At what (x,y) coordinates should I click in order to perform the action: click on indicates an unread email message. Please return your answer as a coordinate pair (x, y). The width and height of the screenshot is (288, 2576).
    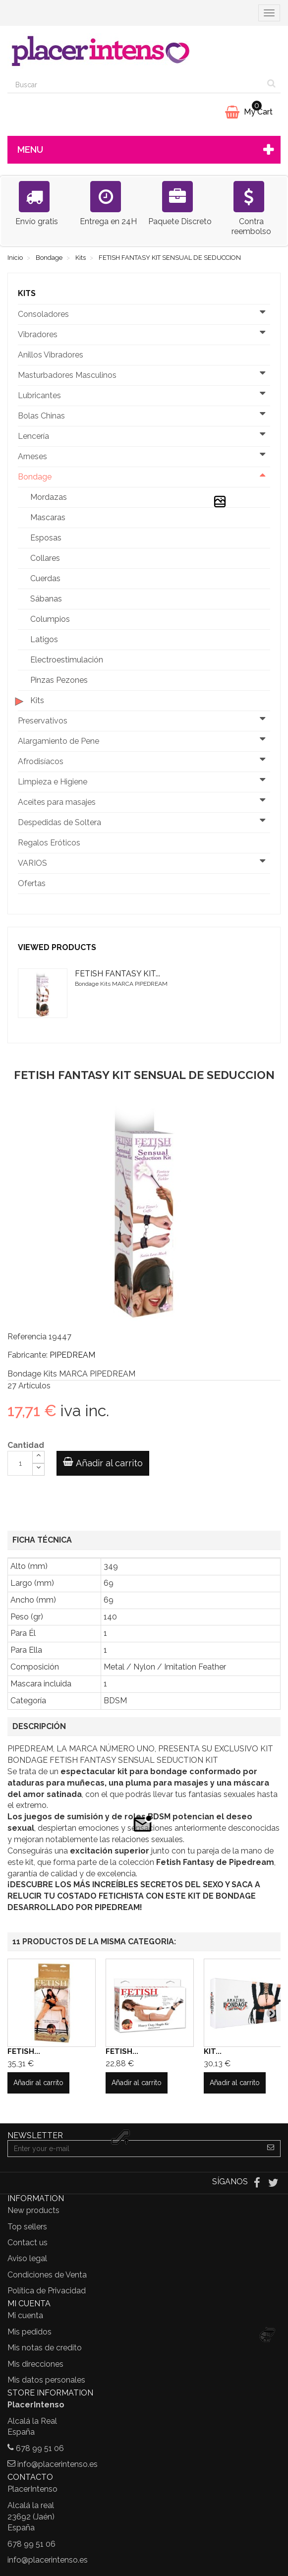
    Looking at the image, I should click on (142, 1824).